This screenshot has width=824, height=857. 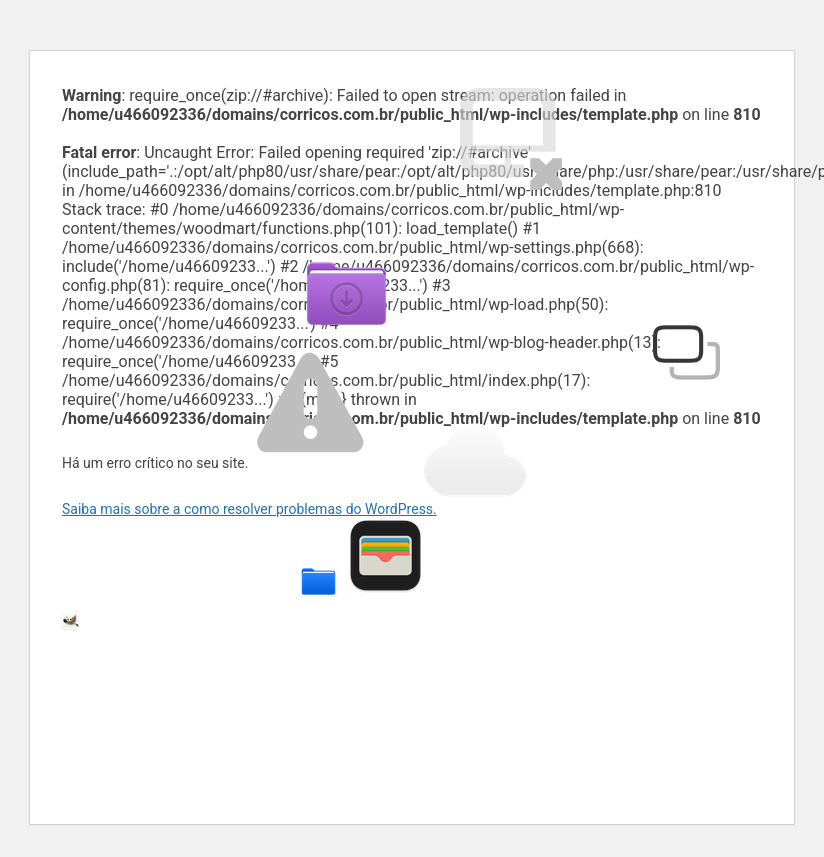 What do you see at coordinates (310, 405) in the screenshot?
I see `indicates a warning or caution in a dialog` at bounding box center [310, 405].